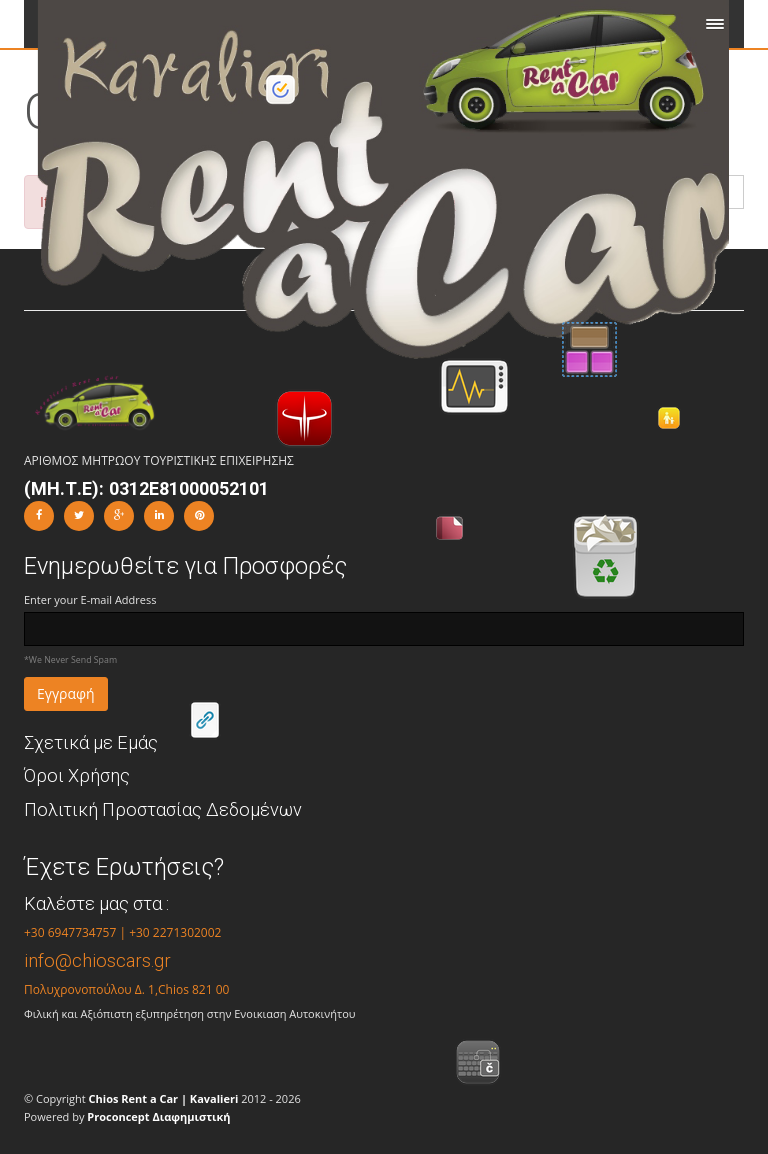 The image size is (768, 1154). What do you see at coordinates (280, 89) in the screenshot?
I see `open TickTick task manager app` at bounding box center [280, 89].